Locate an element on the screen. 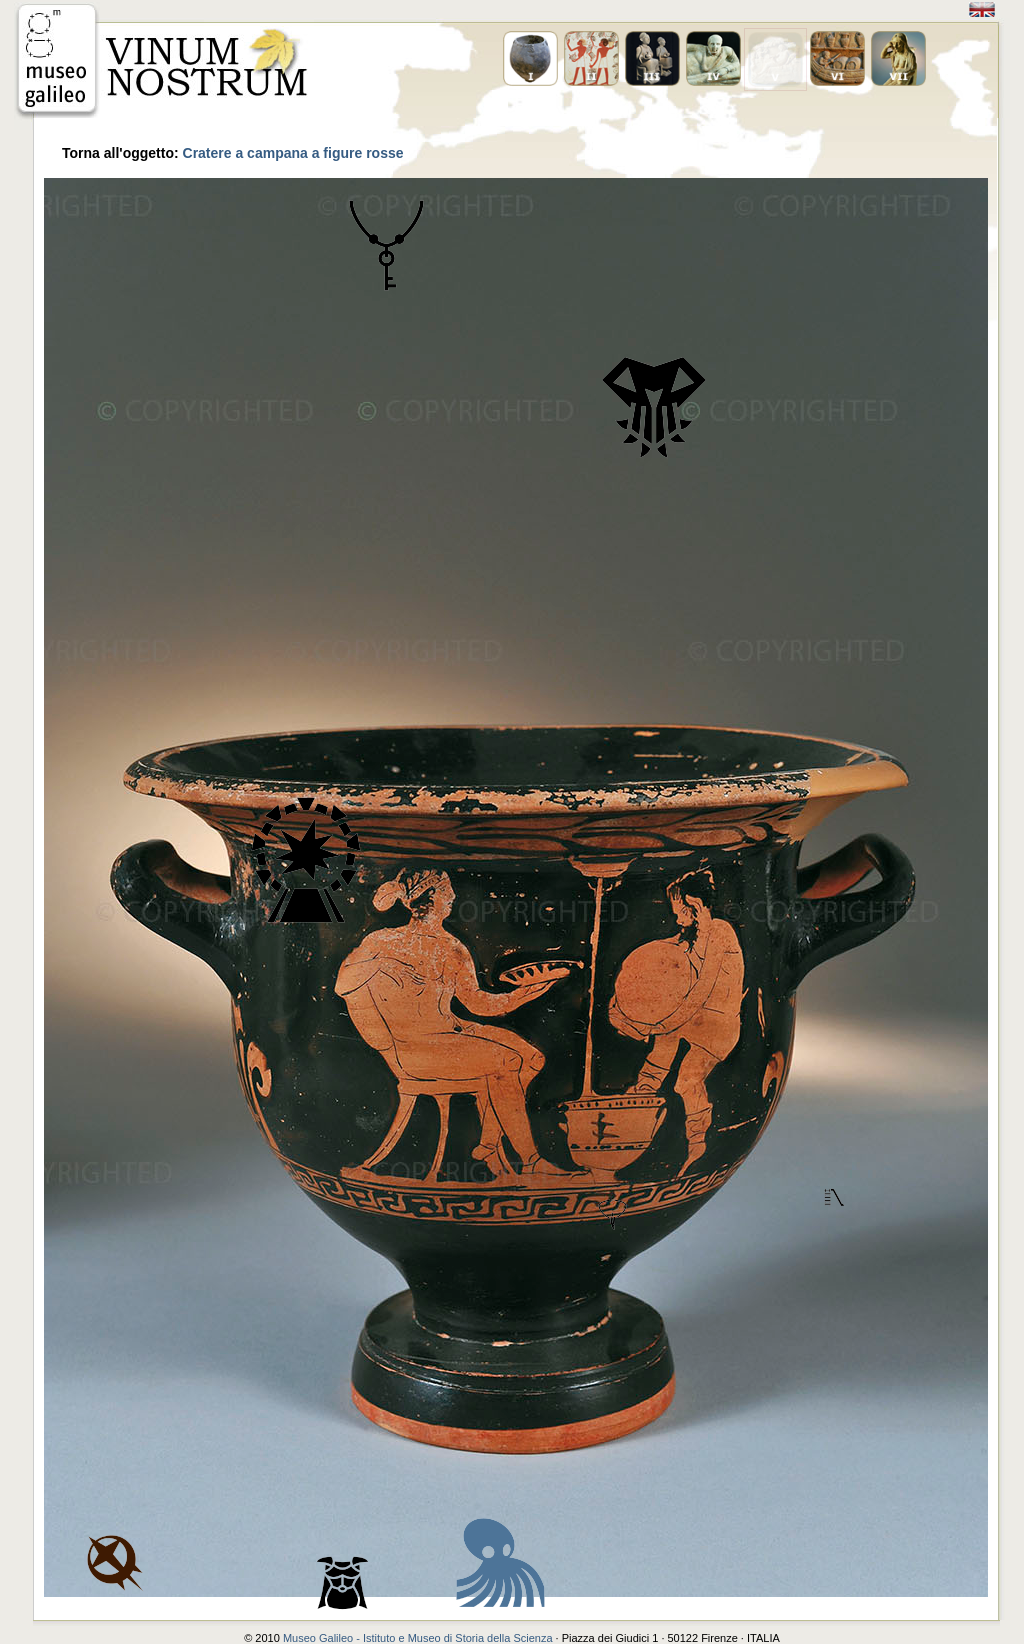 This screenshot has width=1024, height=1644. equip a feather necklace accessory is located at coordinates (612, 1214).